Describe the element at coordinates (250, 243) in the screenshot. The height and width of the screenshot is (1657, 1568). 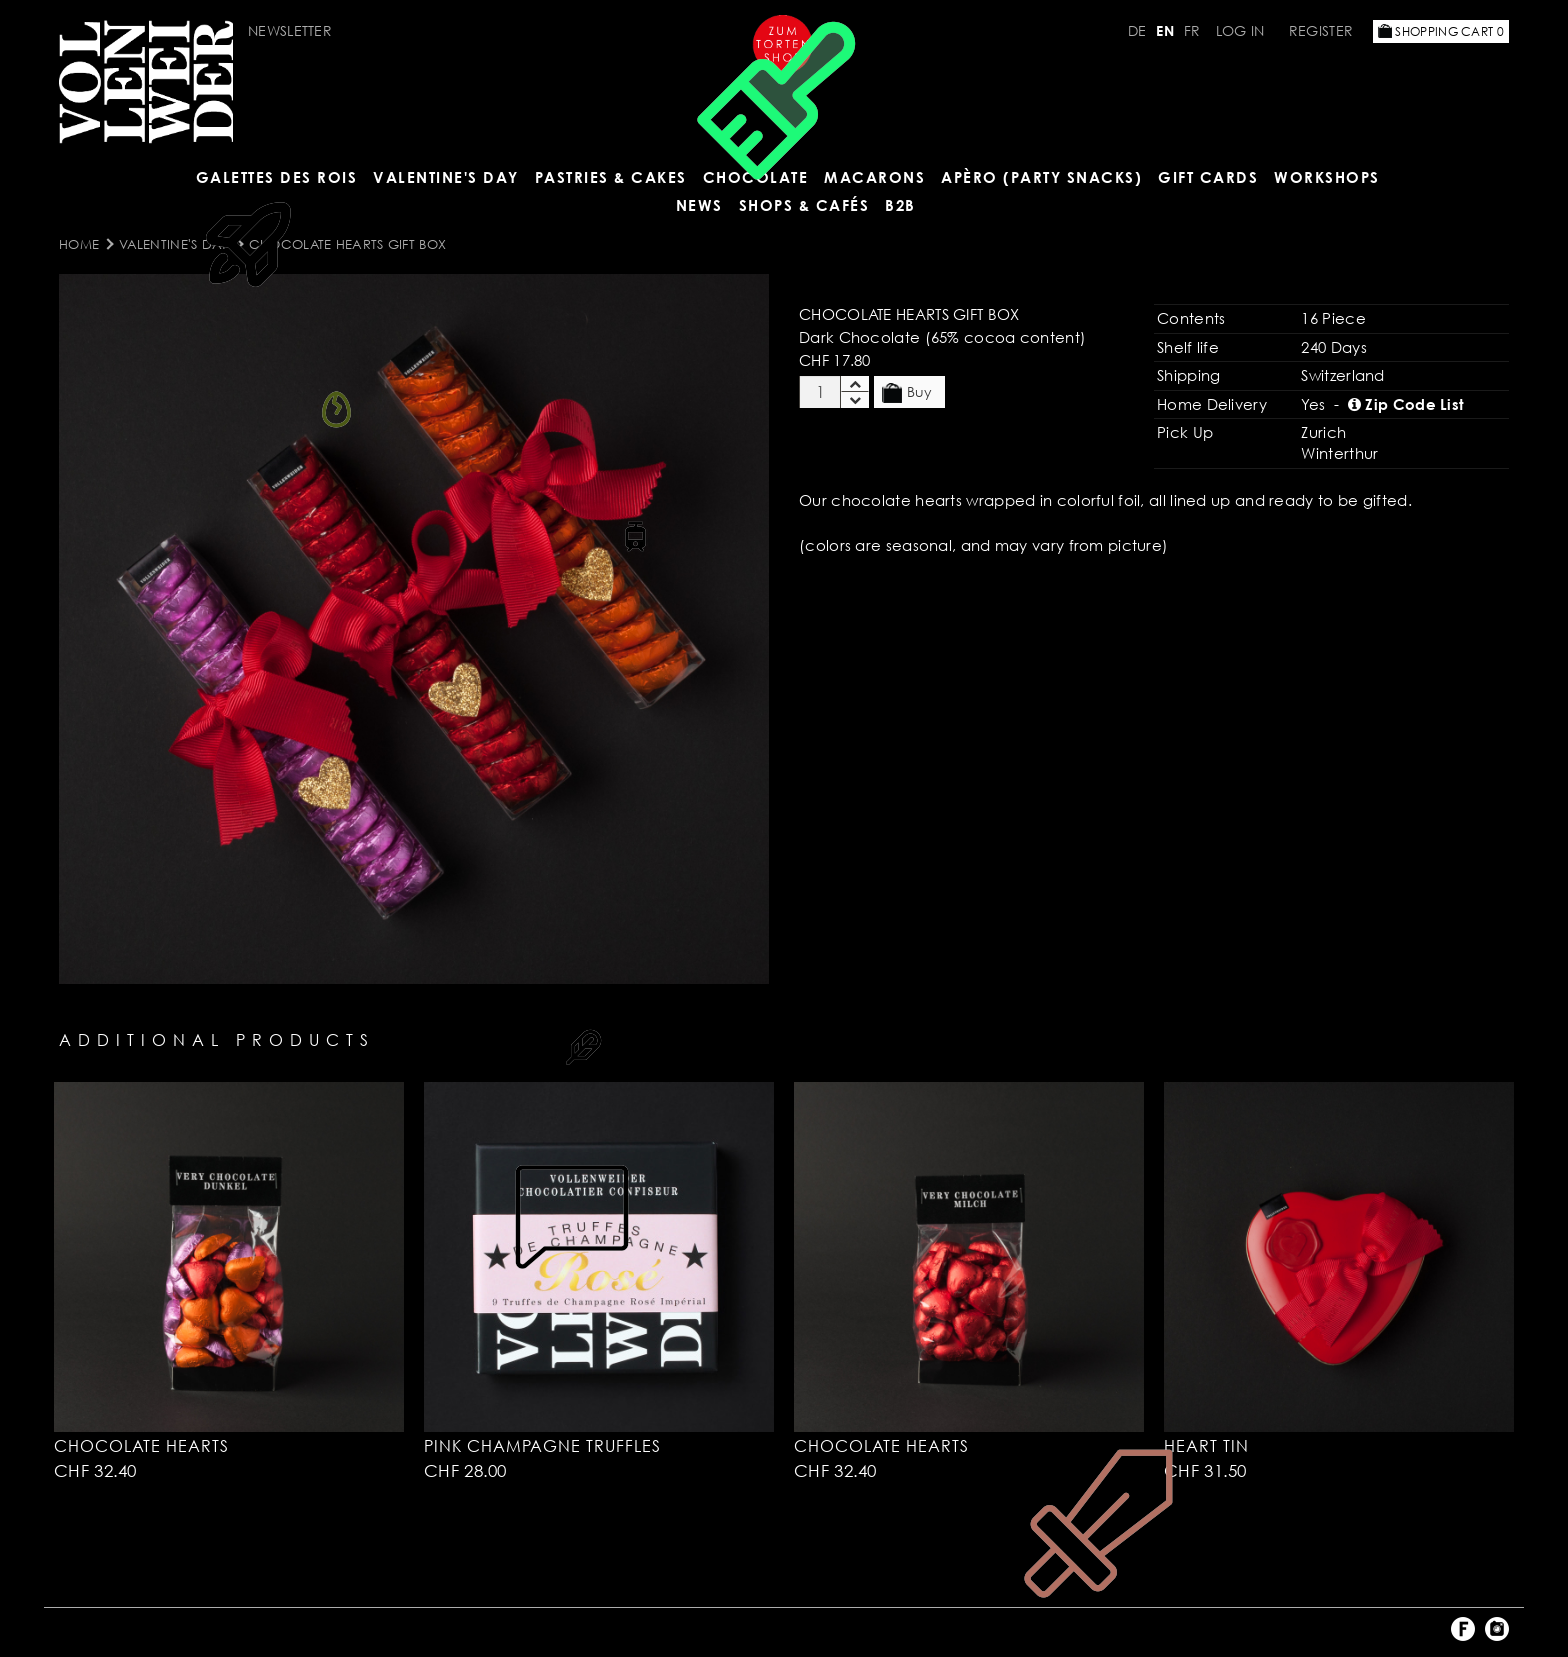
I see `launch or deploy a project` at that location.